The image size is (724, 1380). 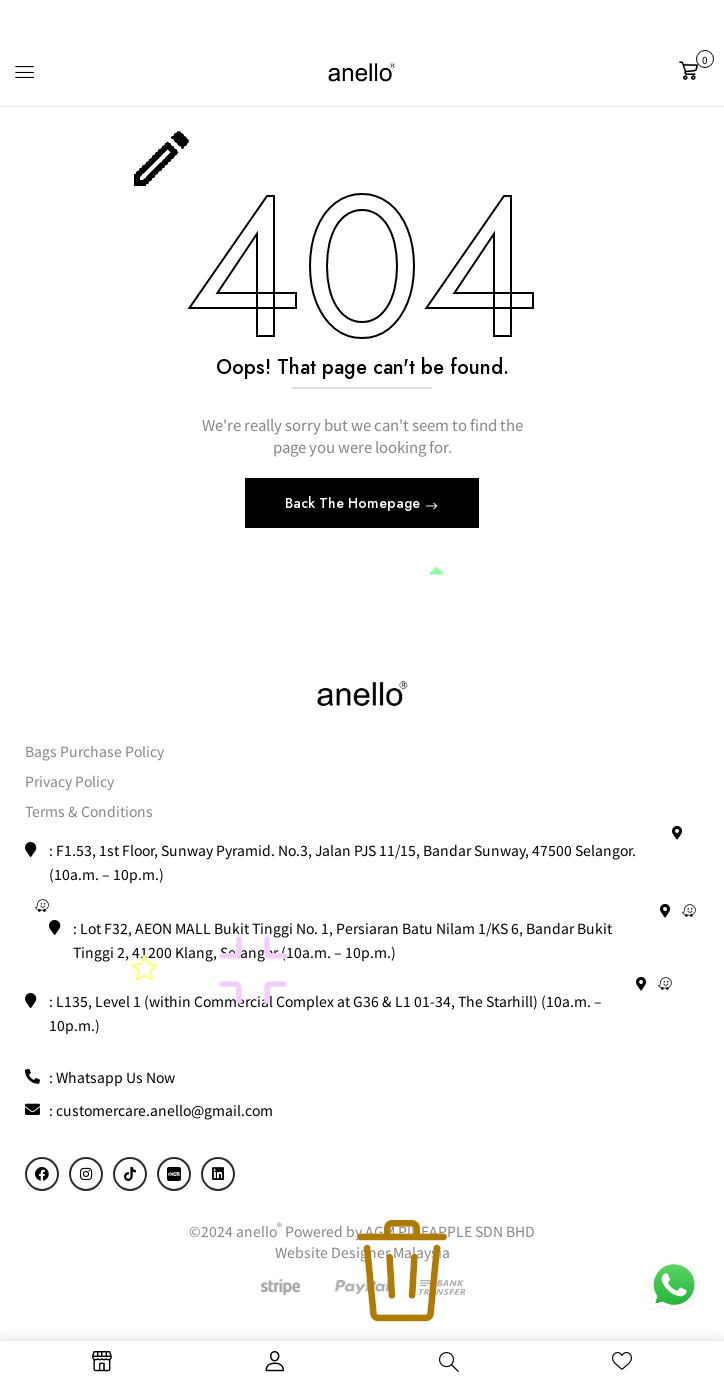 What do you see at coordinates (402, 1274) in the screenshot?
I see `delete selected item` at bounding box center [402, 1274].